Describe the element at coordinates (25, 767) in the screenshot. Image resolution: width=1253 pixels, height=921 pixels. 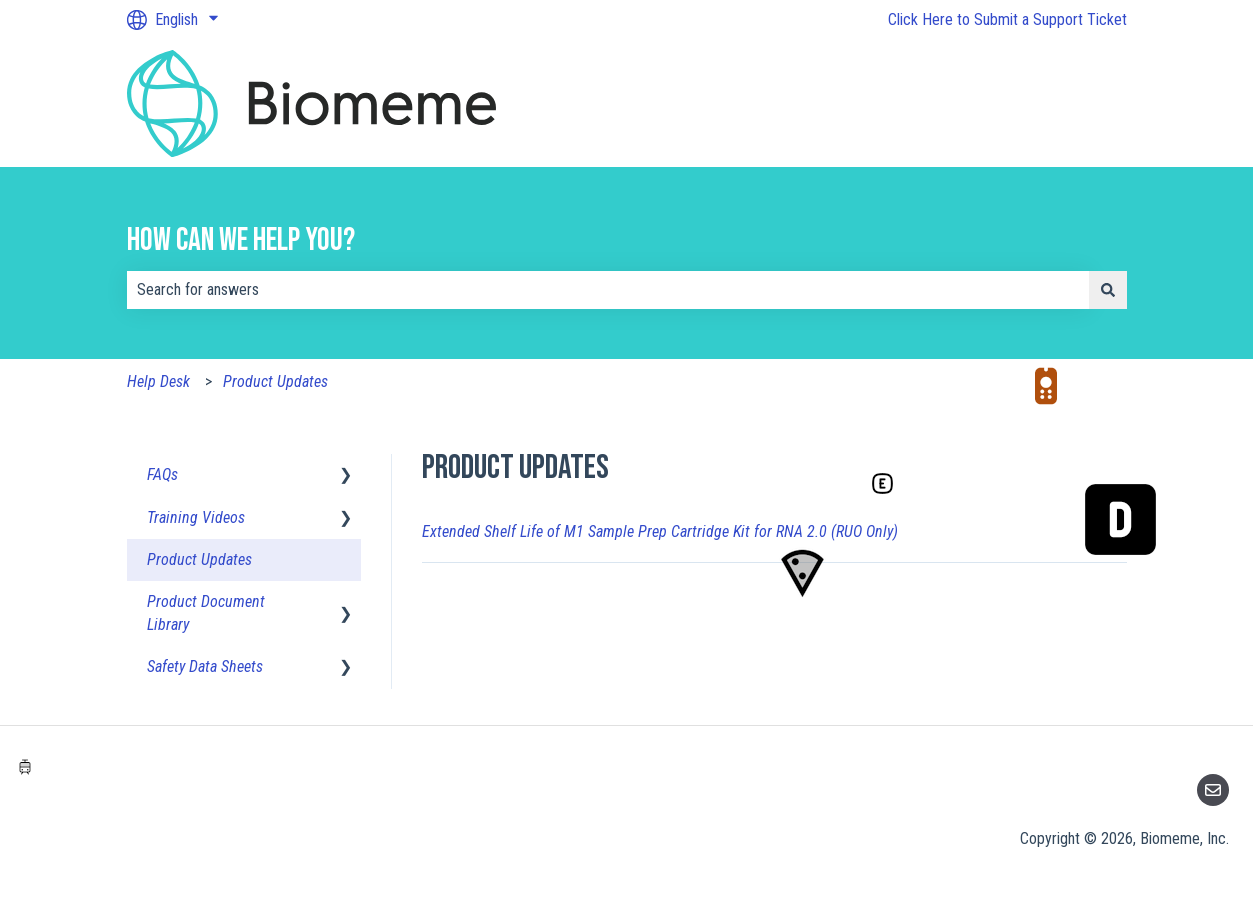
I see `view tram or streetcar routes` at that location.